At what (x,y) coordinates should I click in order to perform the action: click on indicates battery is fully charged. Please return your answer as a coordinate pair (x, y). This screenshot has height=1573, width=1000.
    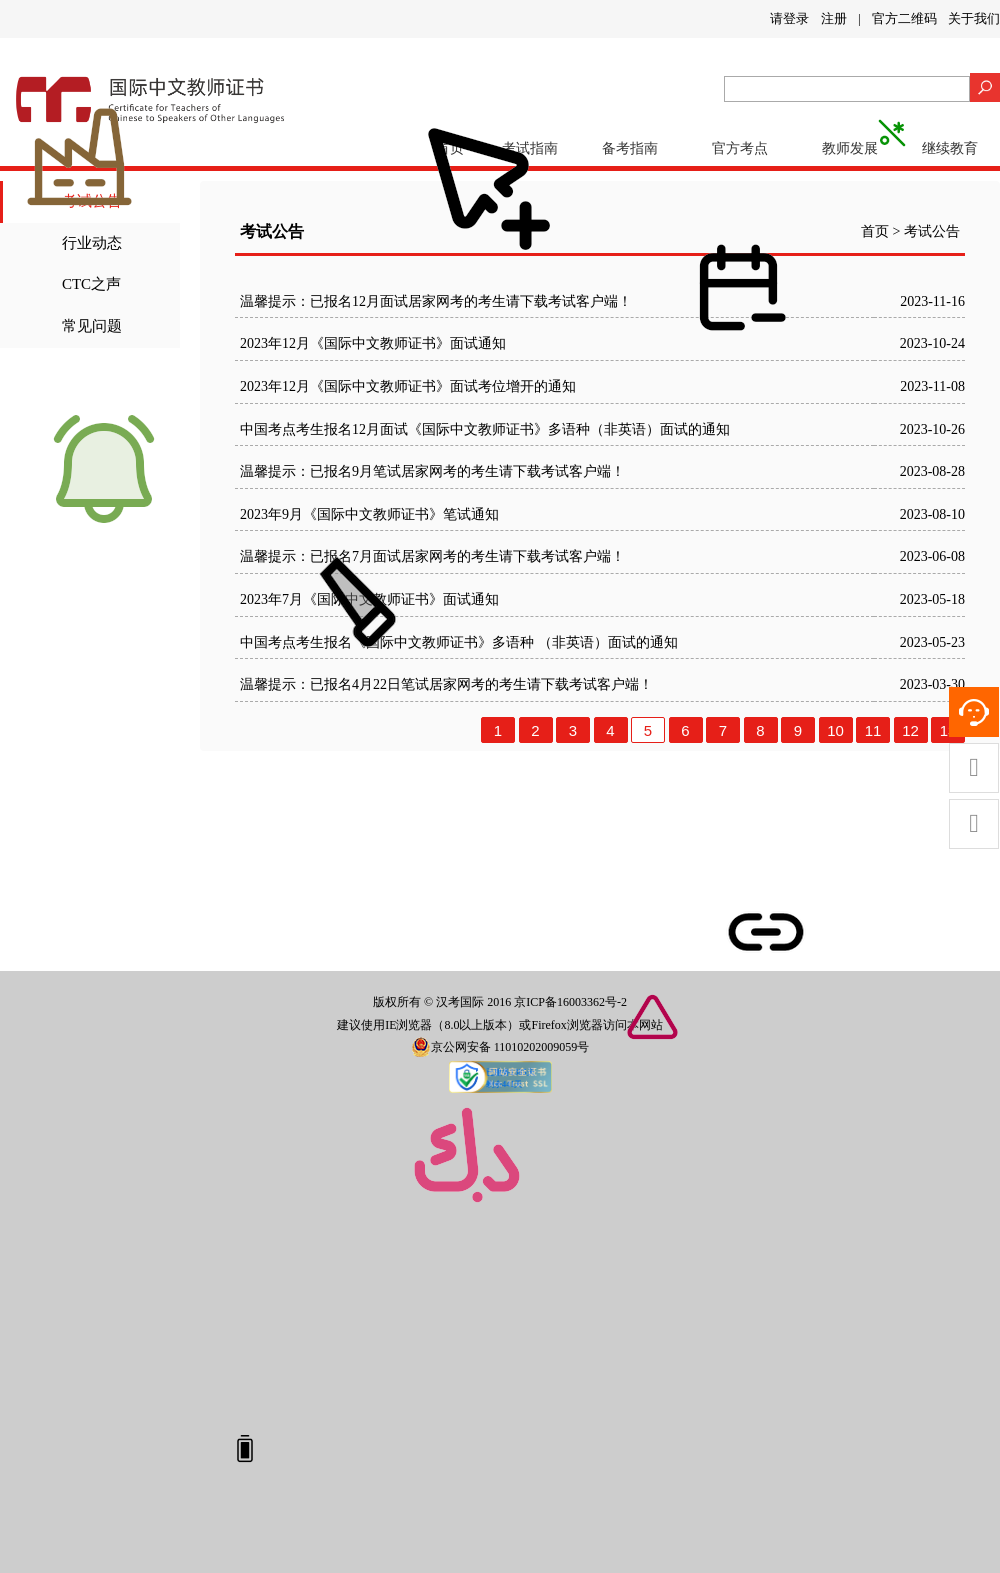
    Looking at the image, I should click on (245, 1449).